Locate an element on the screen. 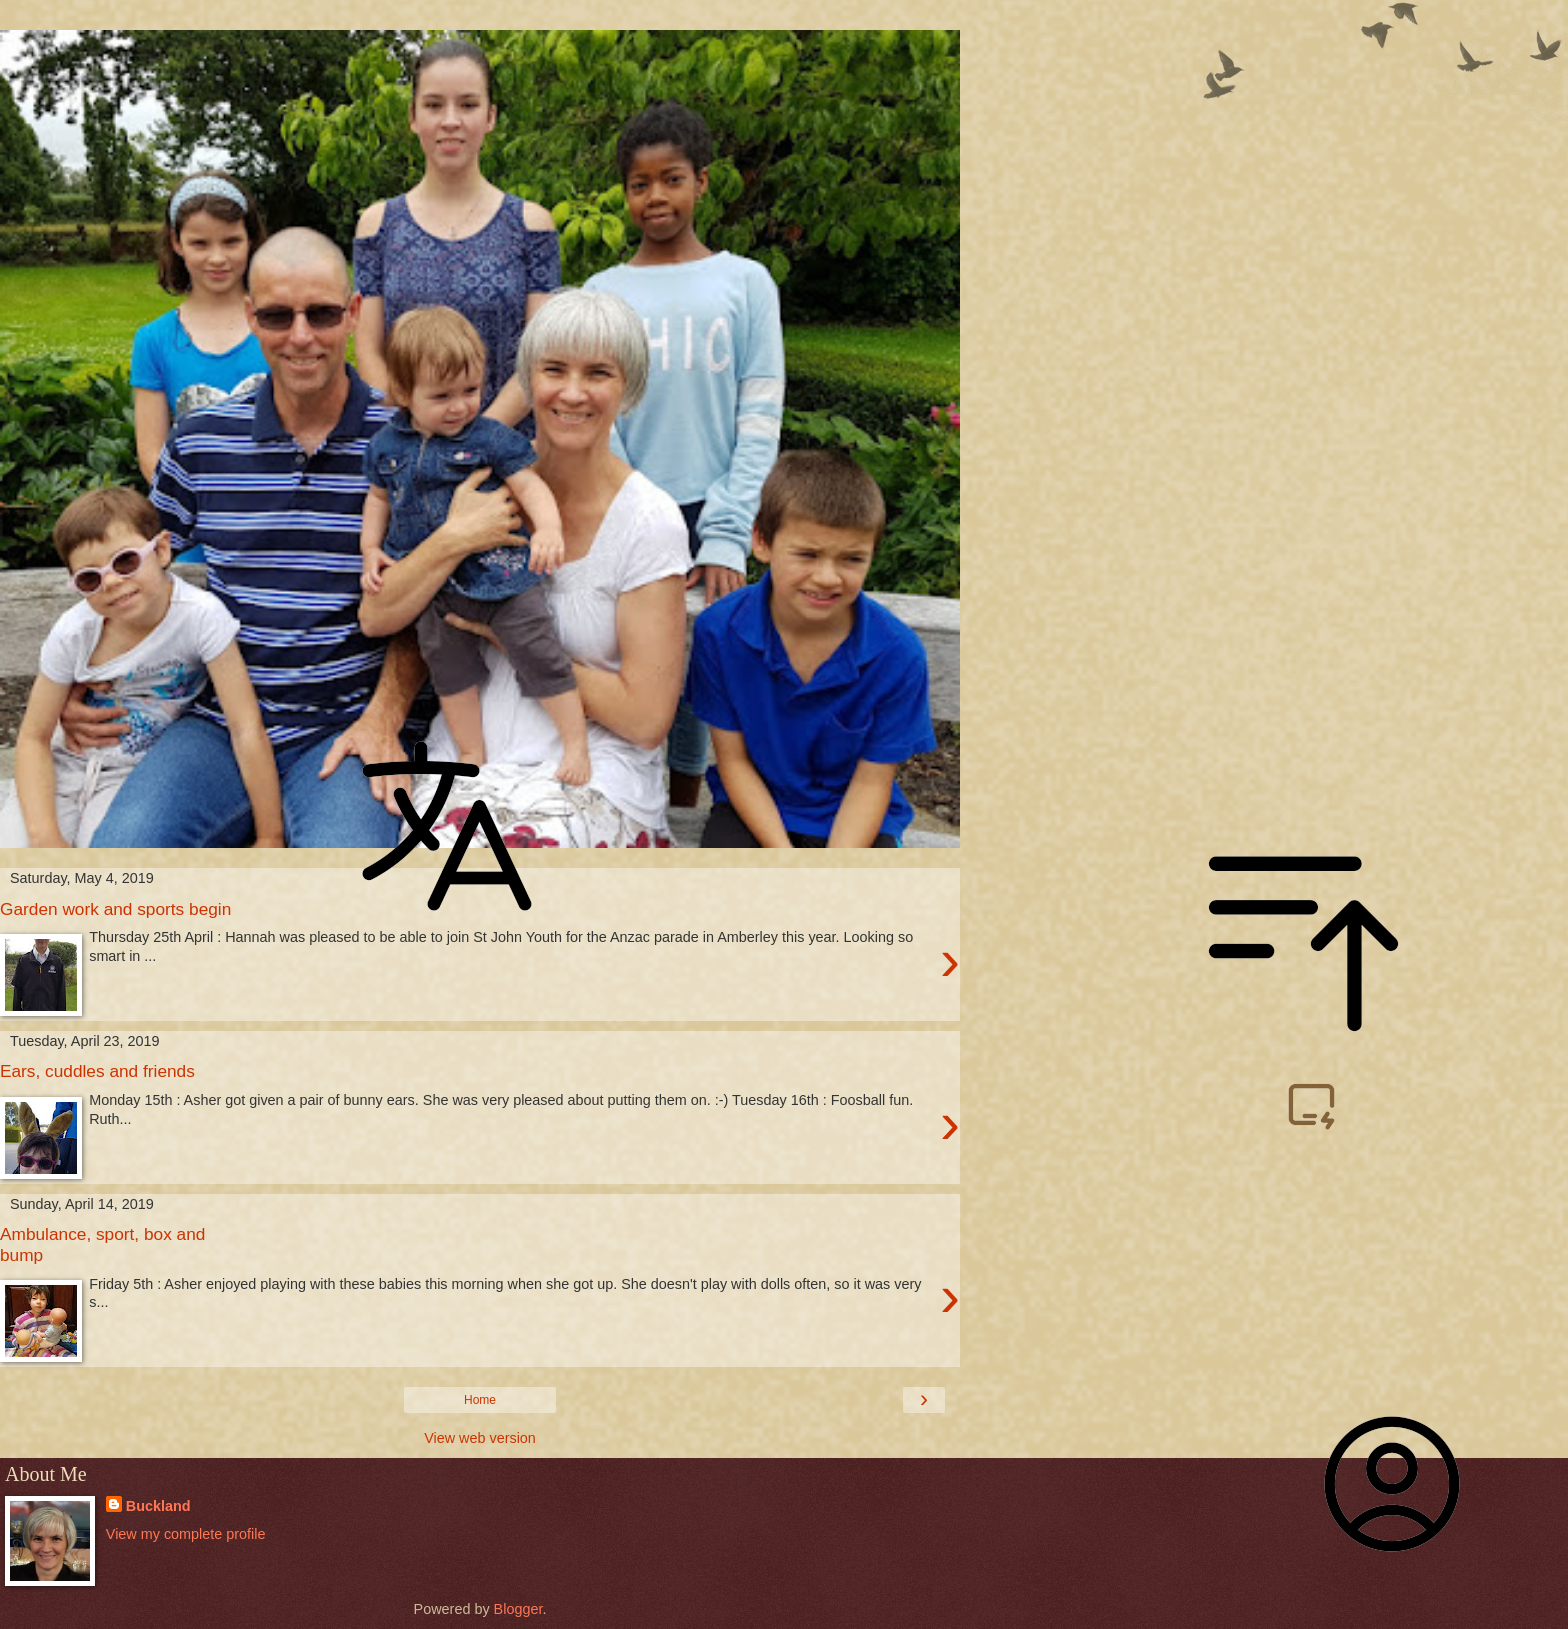 This screenshot has height=1629, width=1568. view your profile is located at coordinates (1392, 1484).